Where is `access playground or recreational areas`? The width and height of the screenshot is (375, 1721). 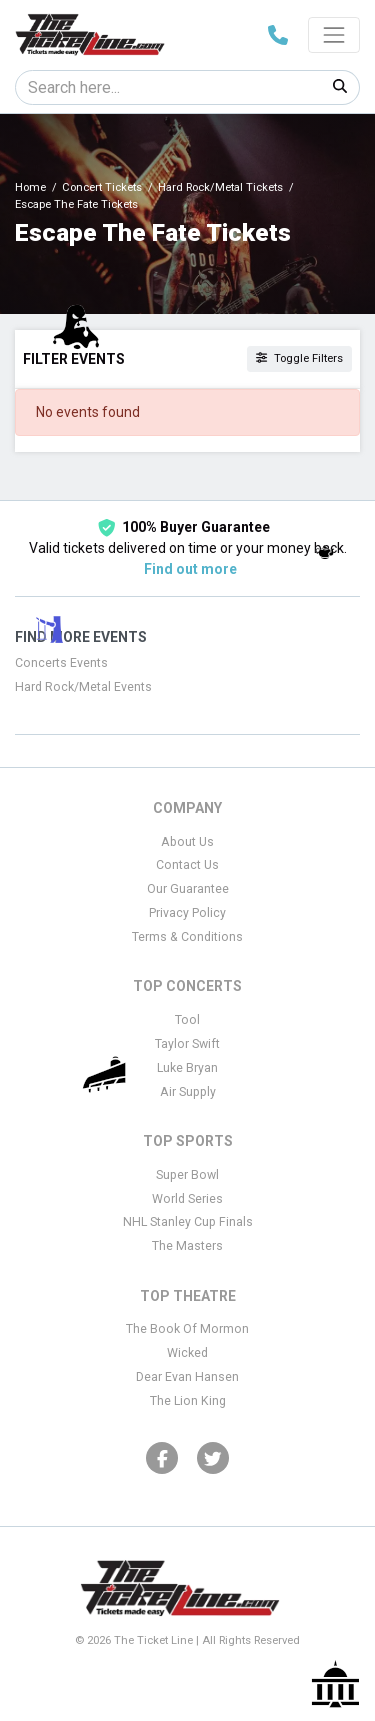
access playground or recreational areas is located at coordinates (49, 629).